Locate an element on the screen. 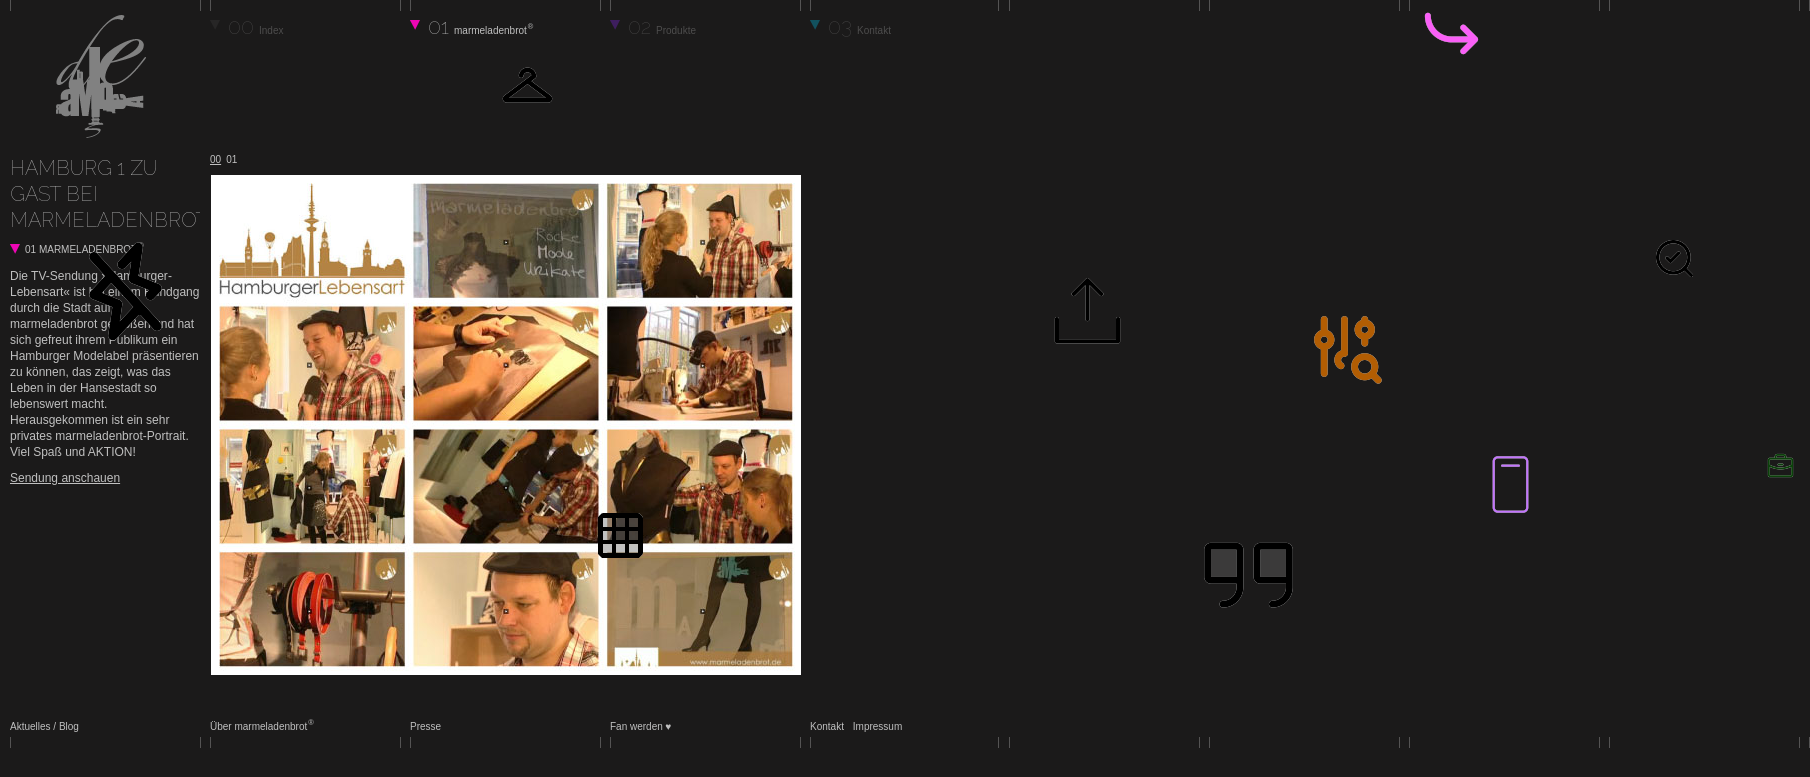  access work or business-related content is located at coordinates (1780, 466).